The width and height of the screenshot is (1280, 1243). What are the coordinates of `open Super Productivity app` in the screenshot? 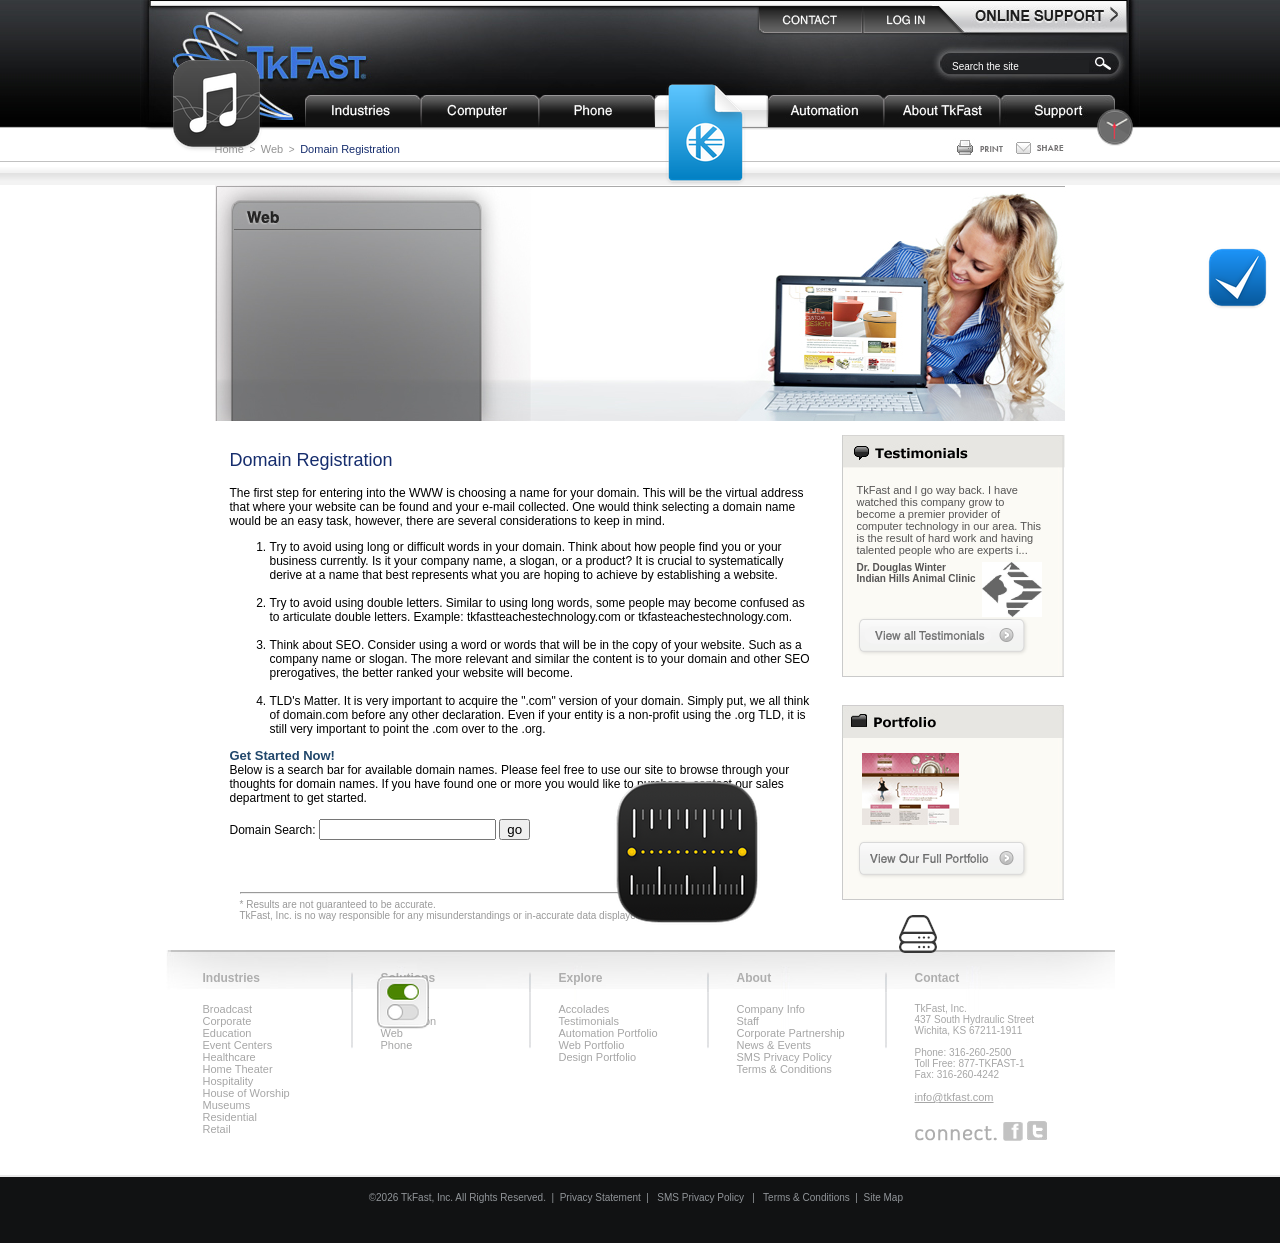 It's located at (1237, 277).